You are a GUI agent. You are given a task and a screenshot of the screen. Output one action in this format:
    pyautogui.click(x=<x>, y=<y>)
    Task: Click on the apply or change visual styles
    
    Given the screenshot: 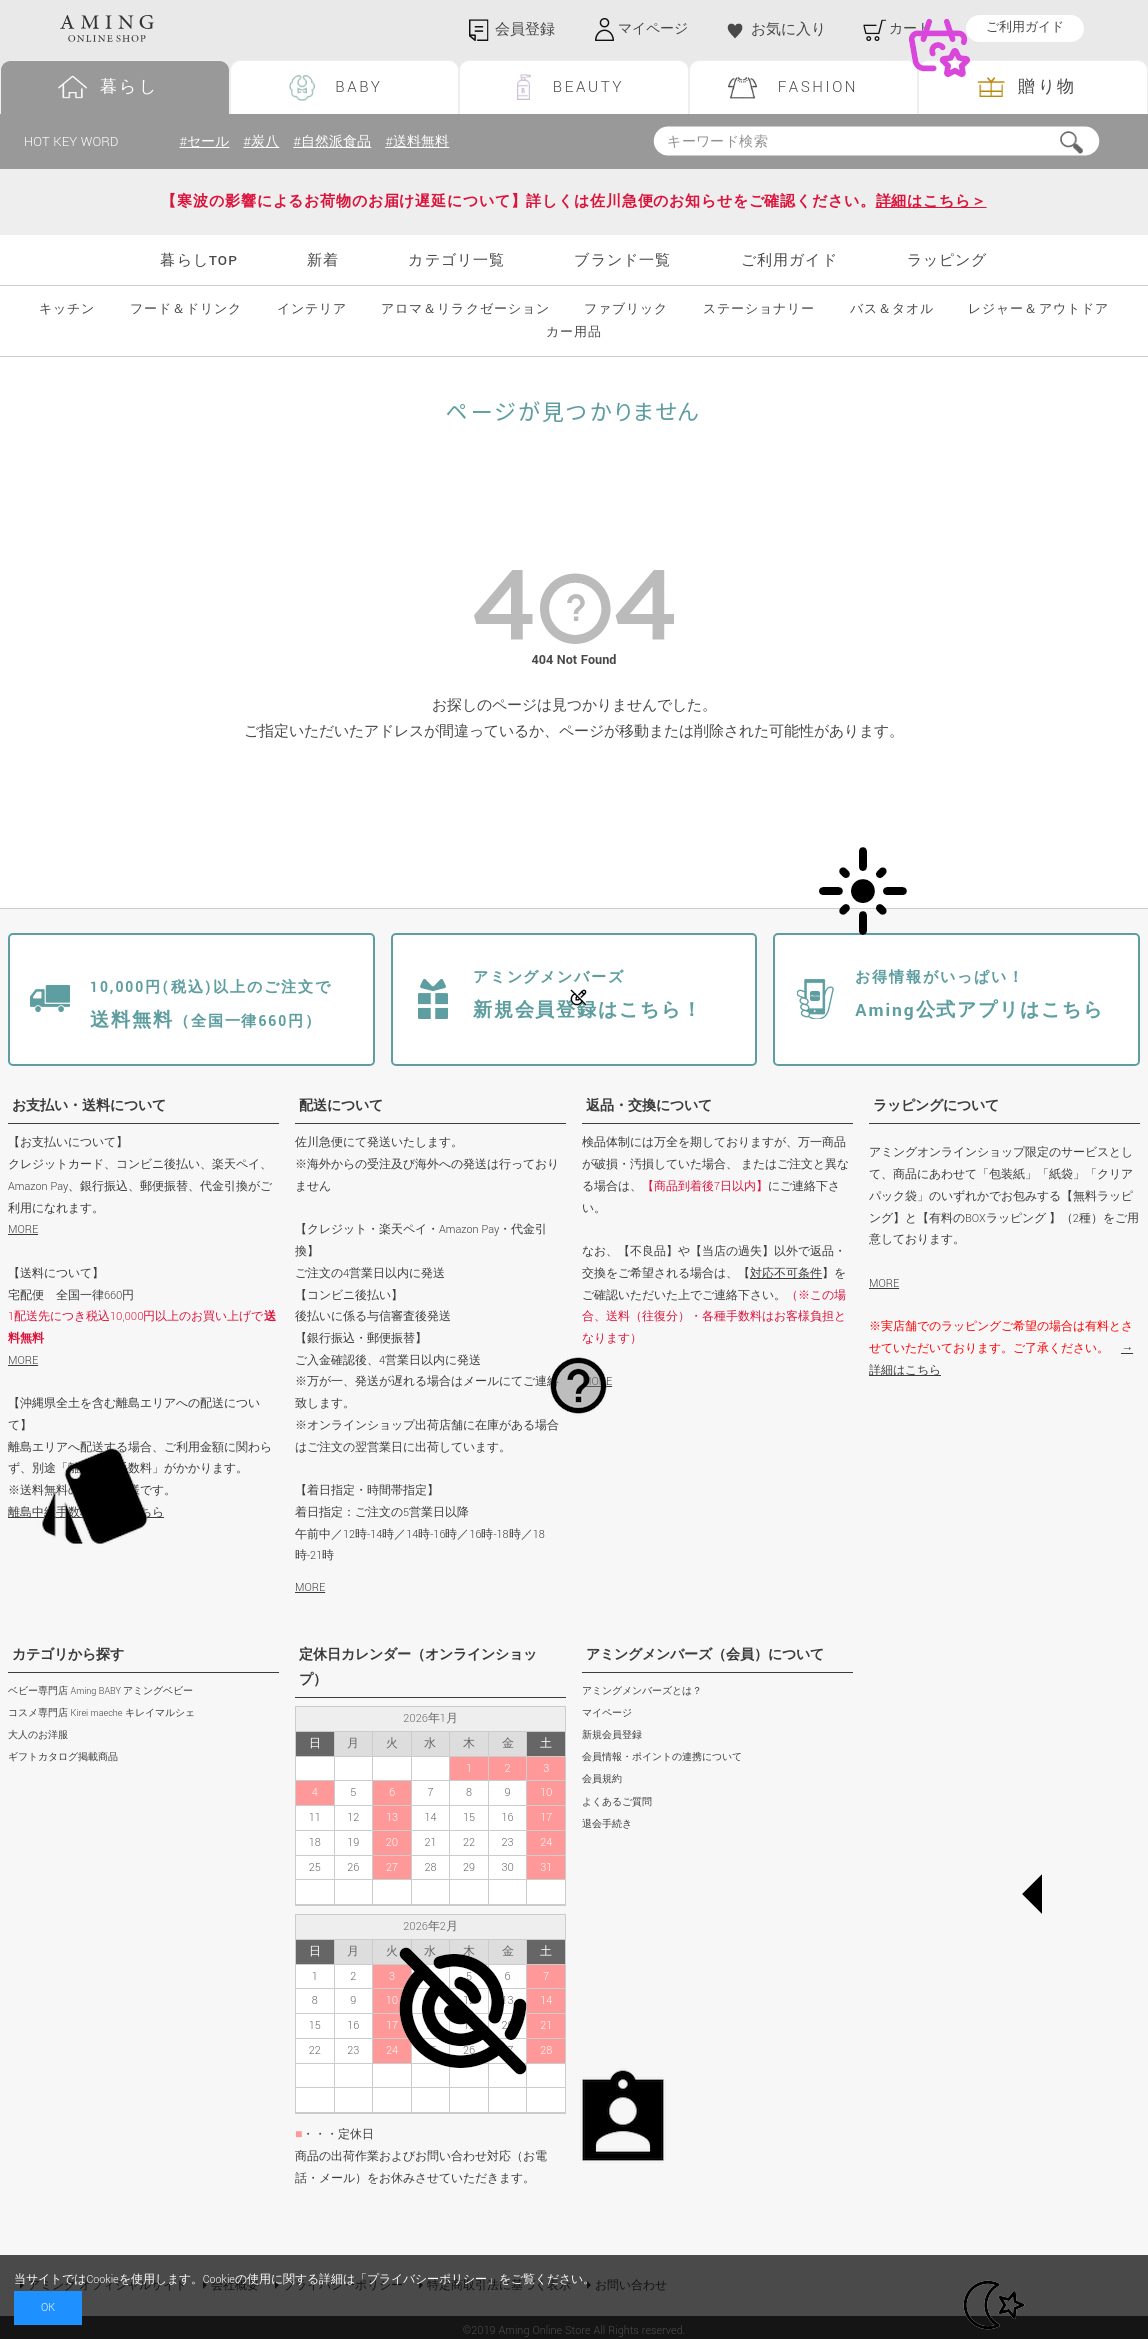 What is the action you would take?
    pyautogui.click(x=96, y=1495)
    